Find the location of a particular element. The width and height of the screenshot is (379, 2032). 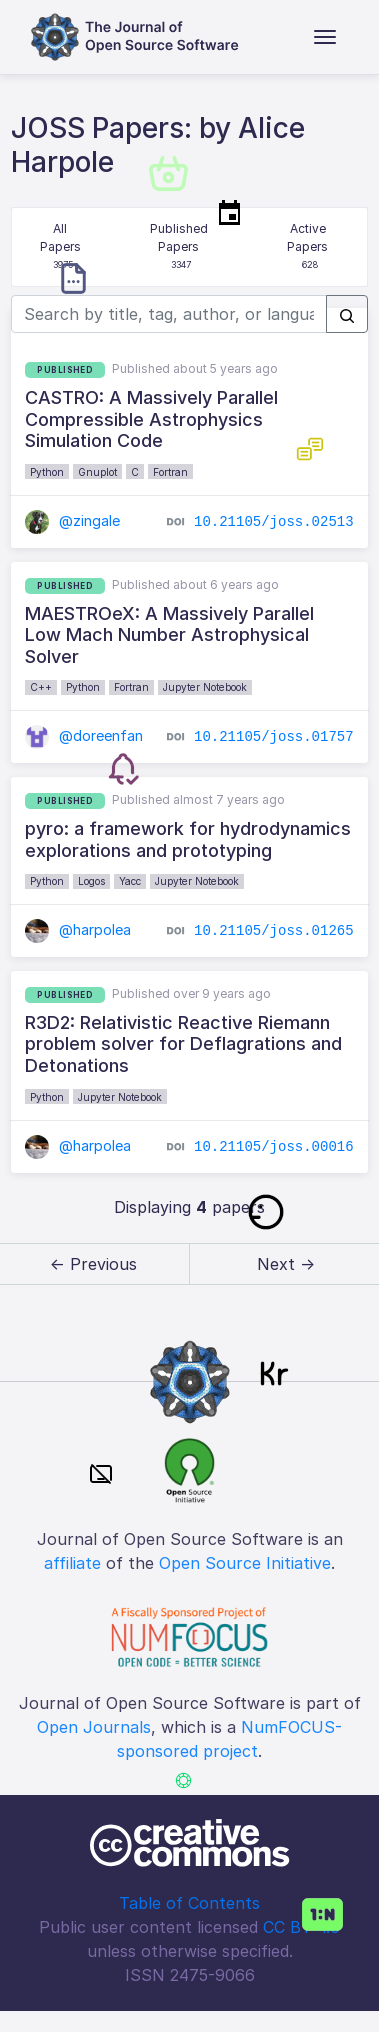

view calendar or scheduled events is located at coordinates (229, 212).